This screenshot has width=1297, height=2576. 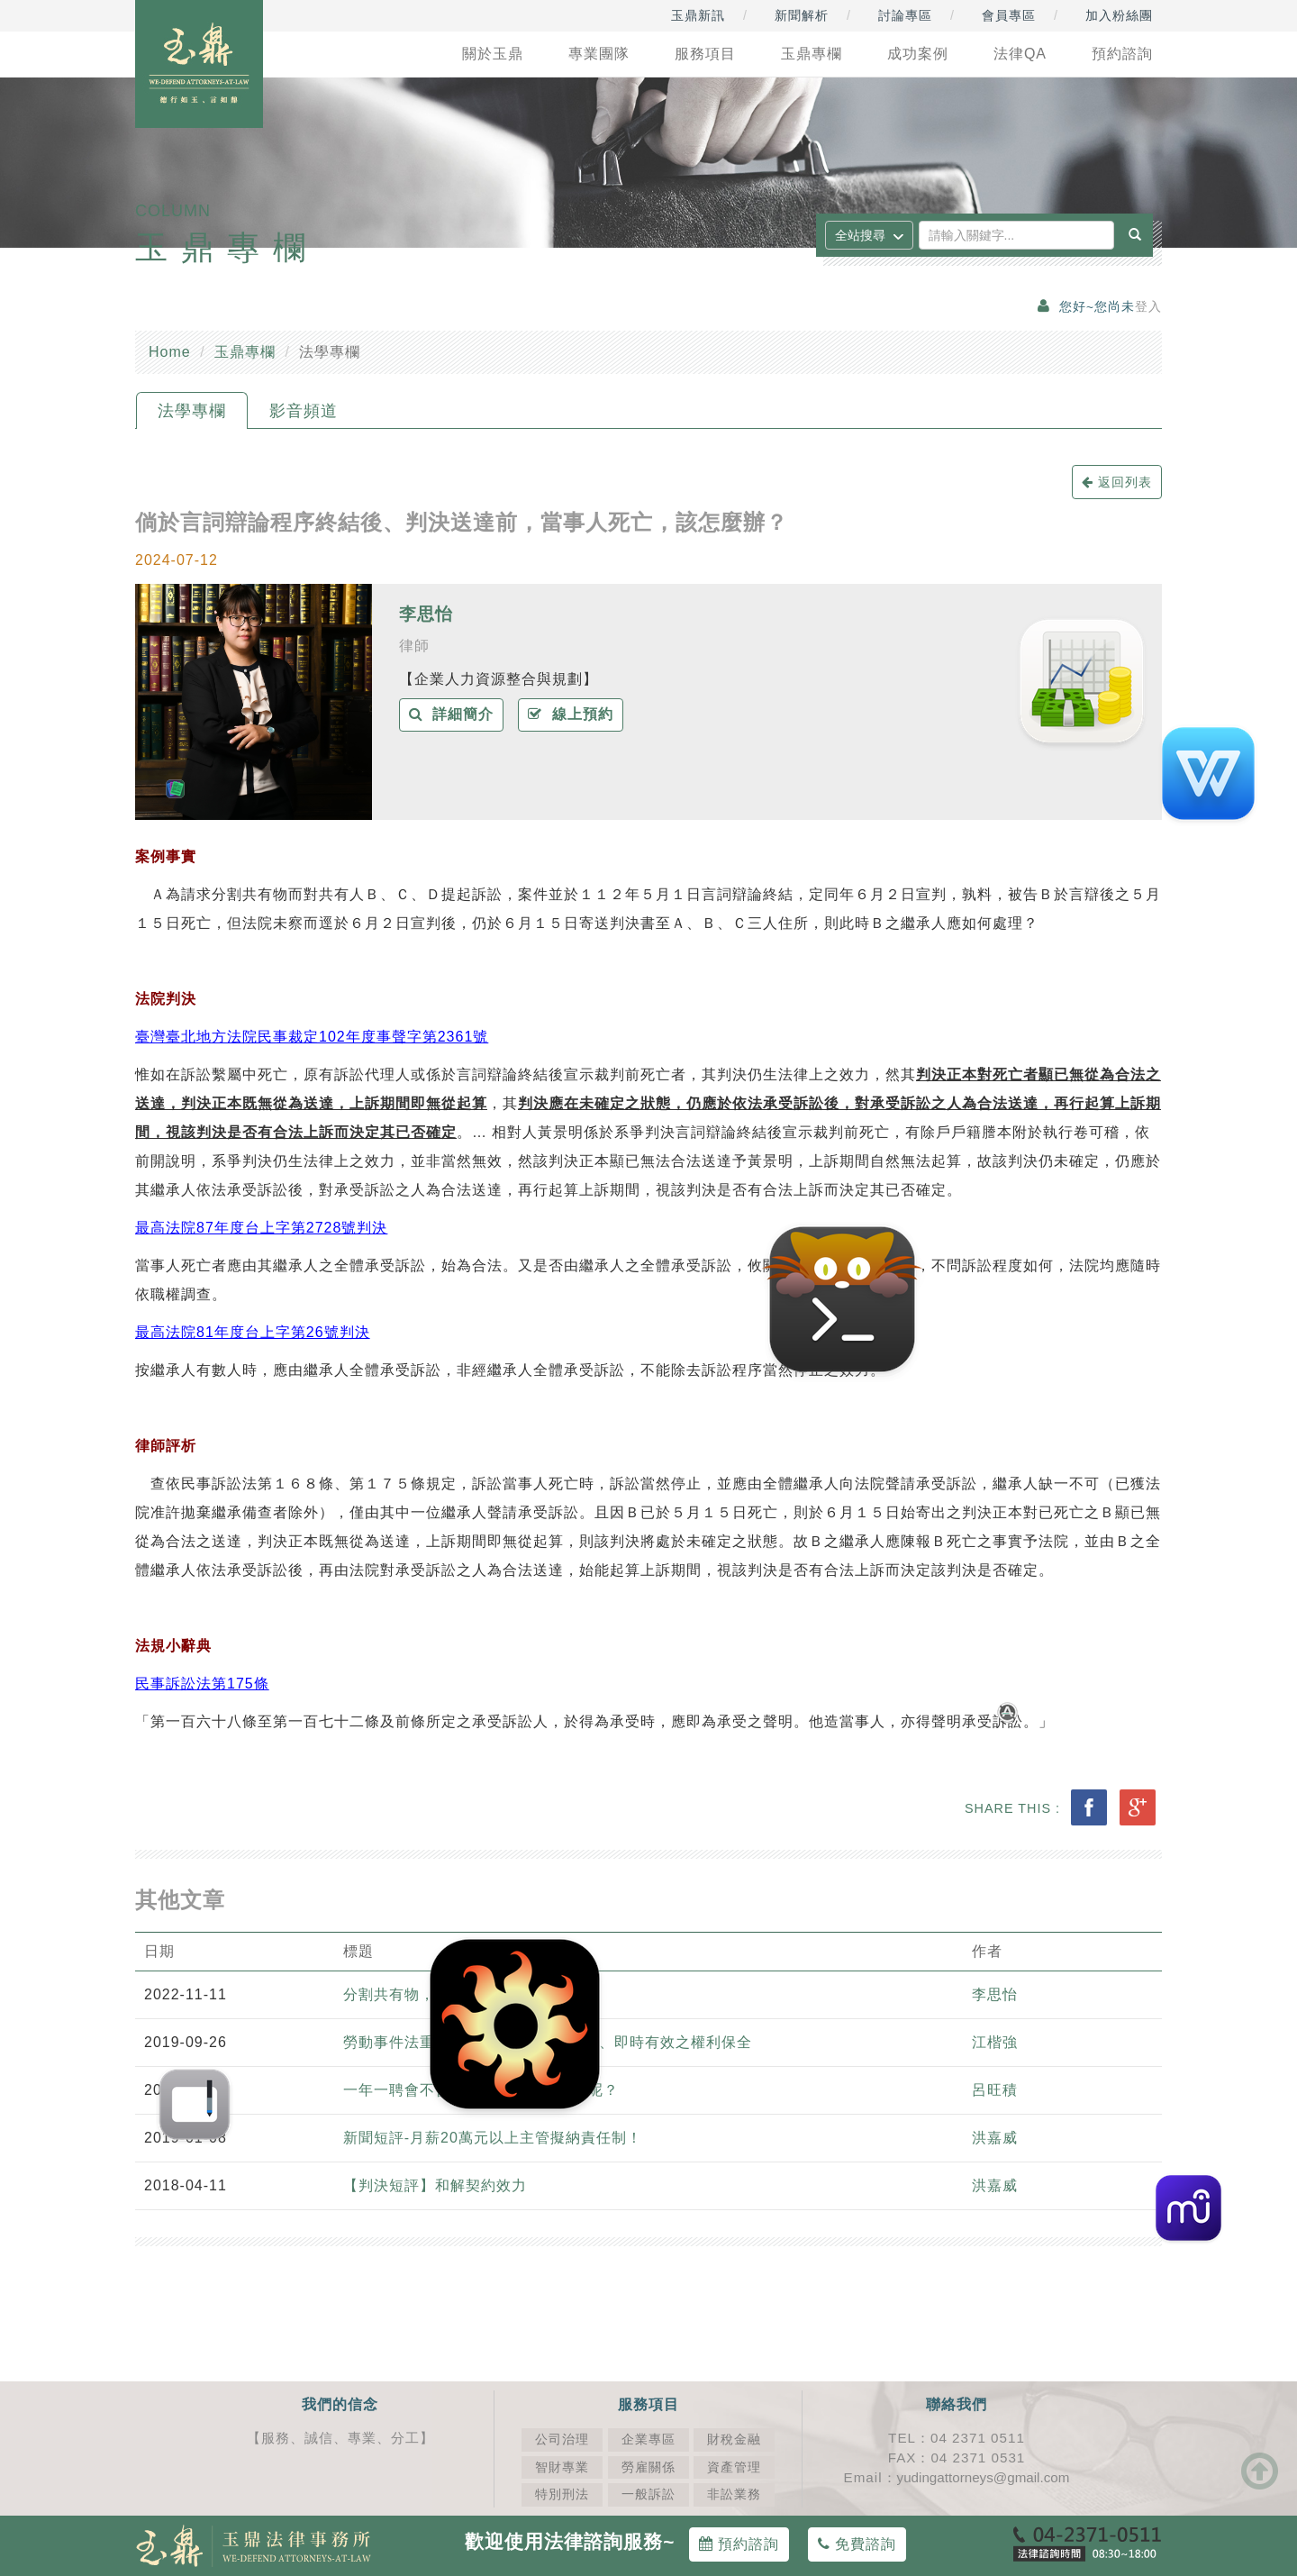 I want to click on open MuseScore music notation app, so click(x=1188, y=2207).